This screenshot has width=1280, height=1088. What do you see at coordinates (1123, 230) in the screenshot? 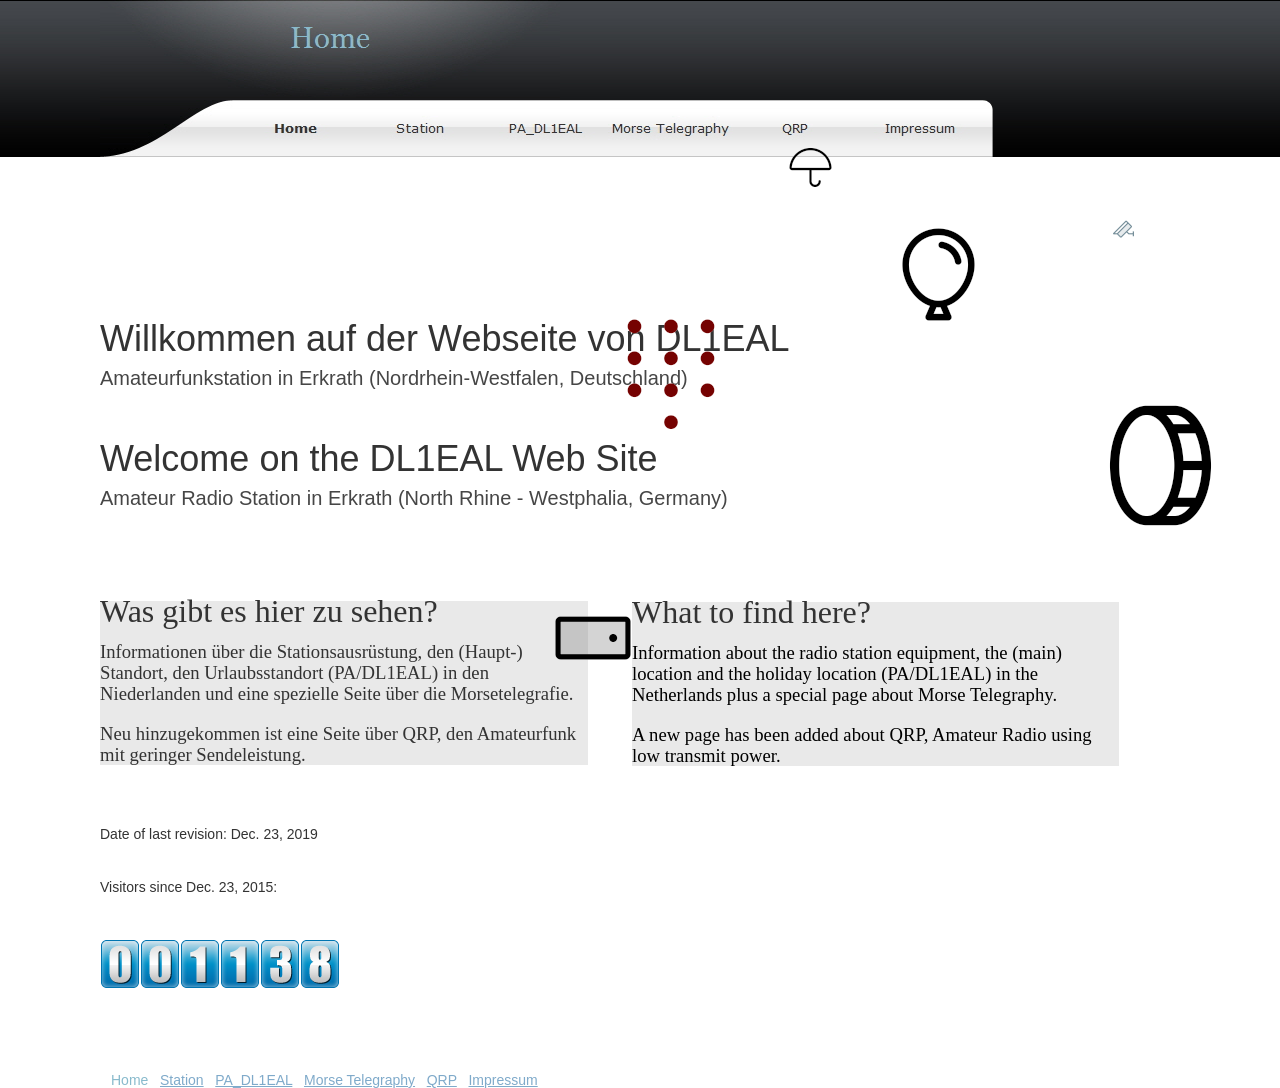
I see `access security camera settings` at bounding box center [1123, 230].